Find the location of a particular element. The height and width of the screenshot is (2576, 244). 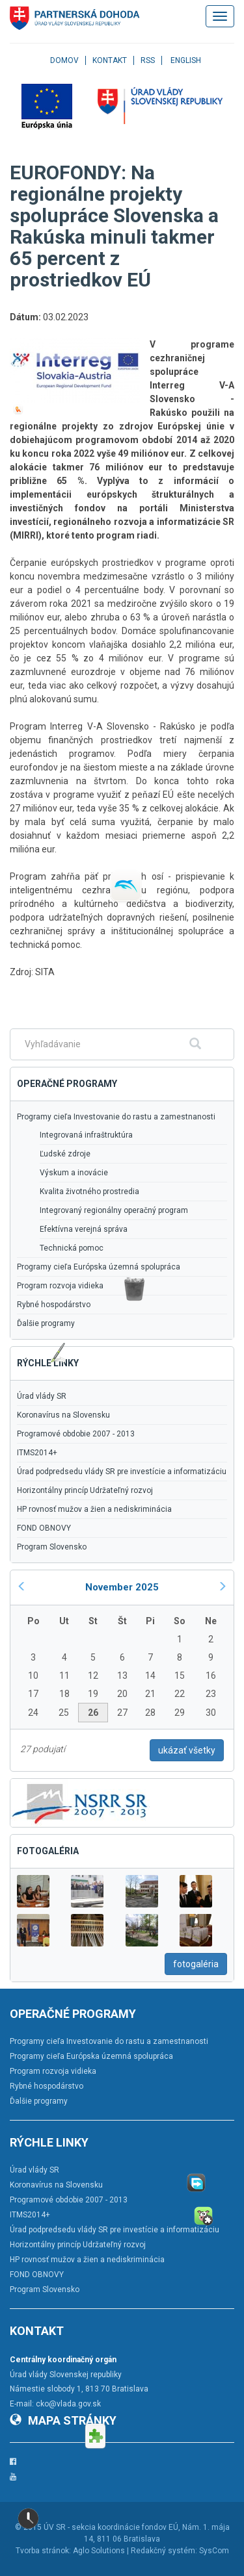

trash bin containing items ready to be emptied is located at coordinates (134, 1289).